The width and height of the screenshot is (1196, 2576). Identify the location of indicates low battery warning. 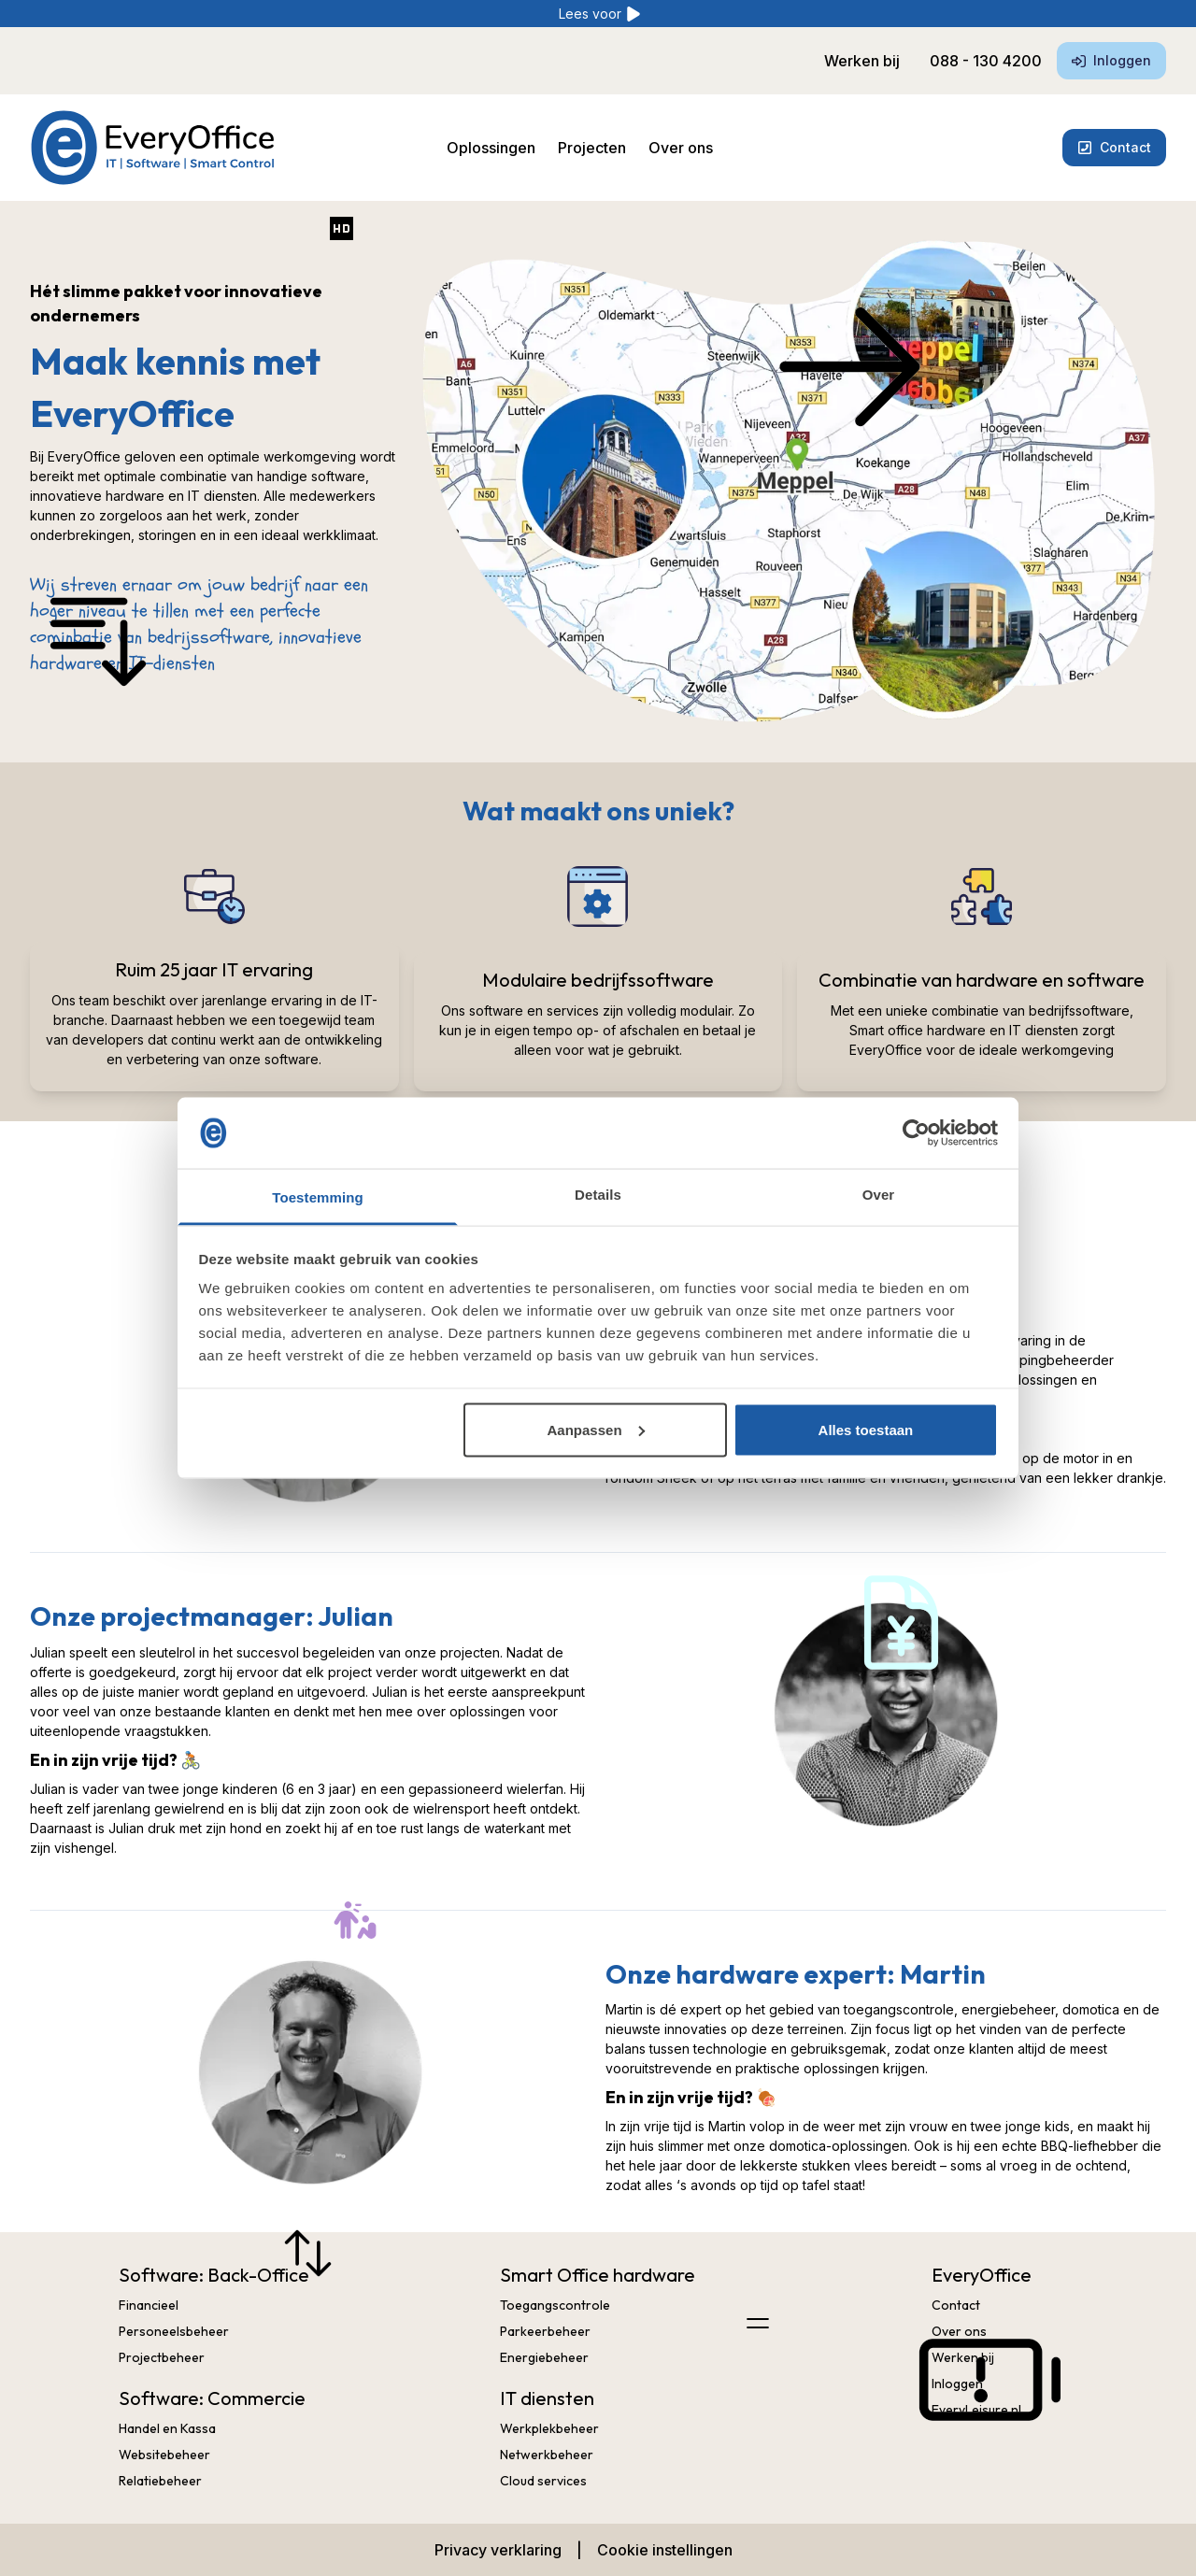
(988, 2380).